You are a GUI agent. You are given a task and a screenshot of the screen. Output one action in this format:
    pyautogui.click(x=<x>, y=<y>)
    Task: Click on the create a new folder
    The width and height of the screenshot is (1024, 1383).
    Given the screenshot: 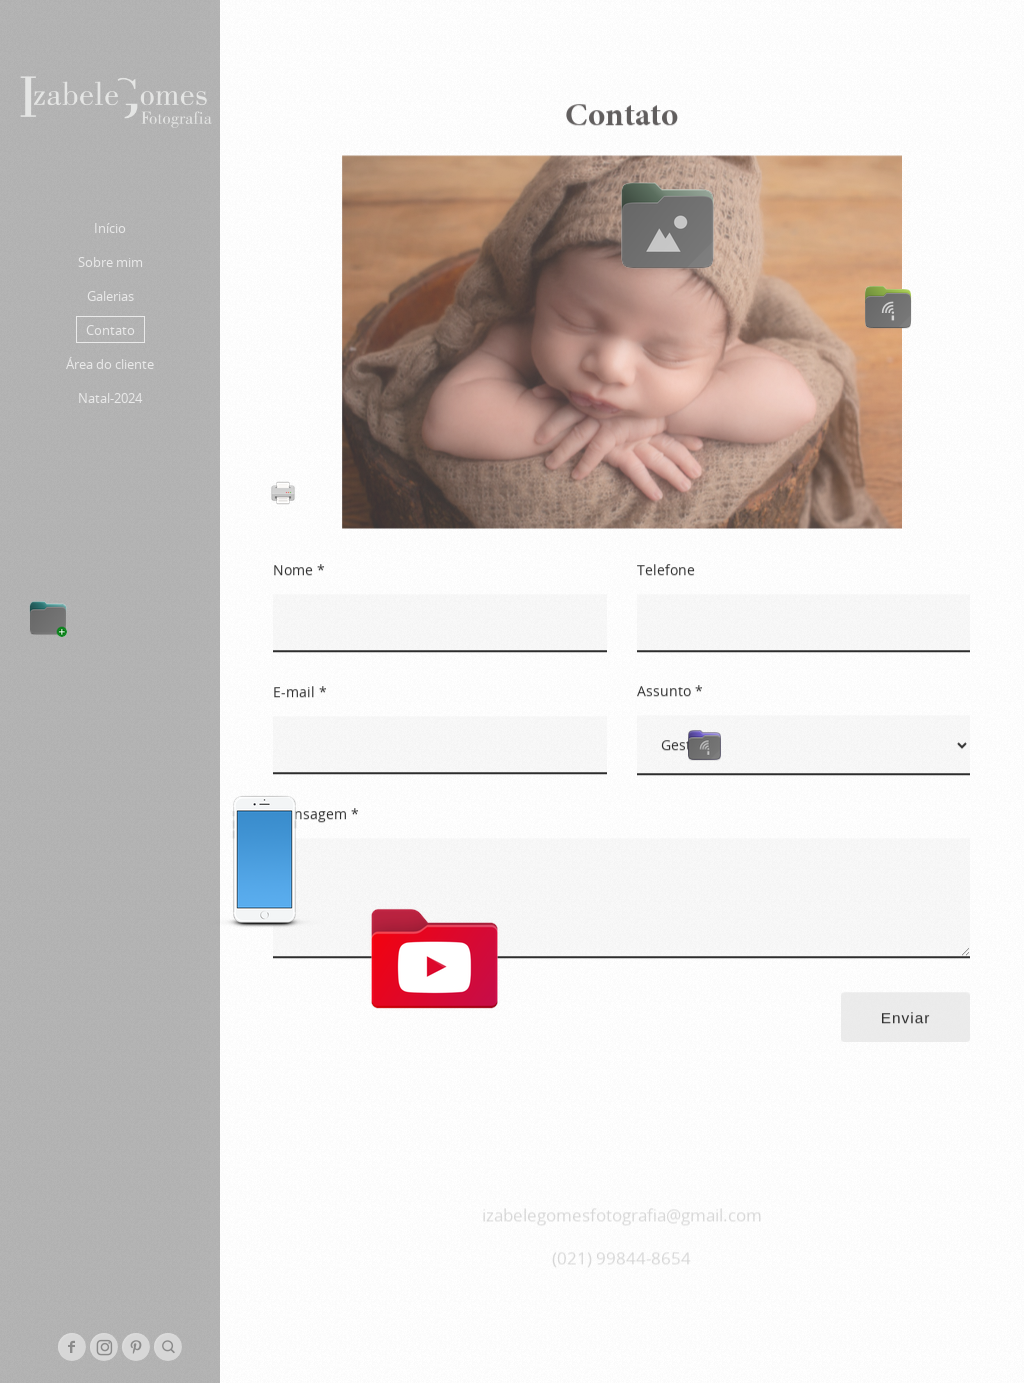 What is the action you would take?
    pyautogui.click(x=48, y=618)
    